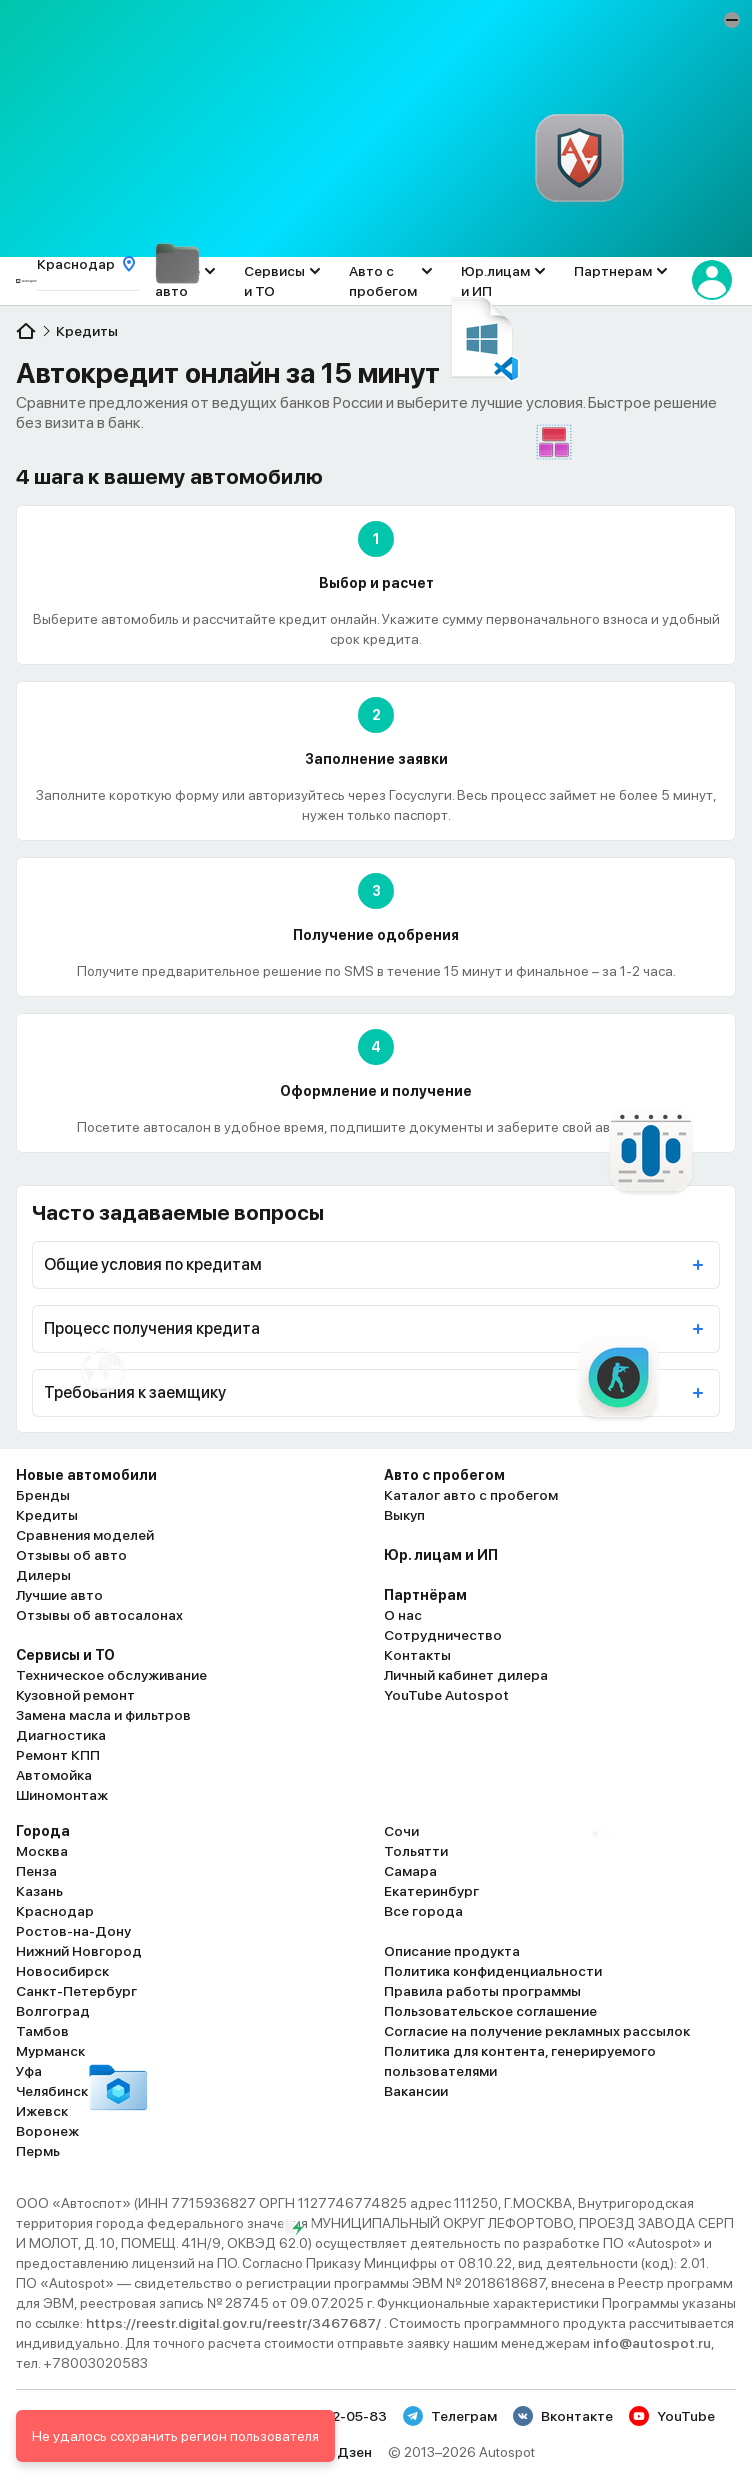  Describe the element at coordinates (299, 2228) in the screenshot. I see `battery at 40% and currently charging` at that location.